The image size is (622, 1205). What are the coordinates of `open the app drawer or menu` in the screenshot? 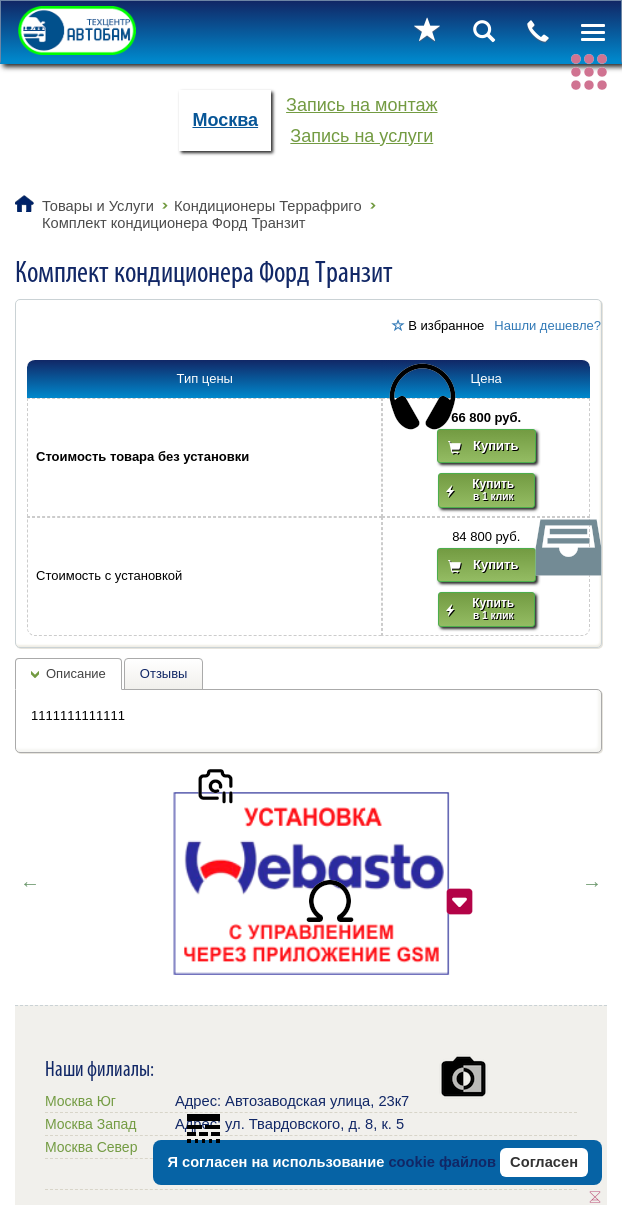 It's located at (589, 72).